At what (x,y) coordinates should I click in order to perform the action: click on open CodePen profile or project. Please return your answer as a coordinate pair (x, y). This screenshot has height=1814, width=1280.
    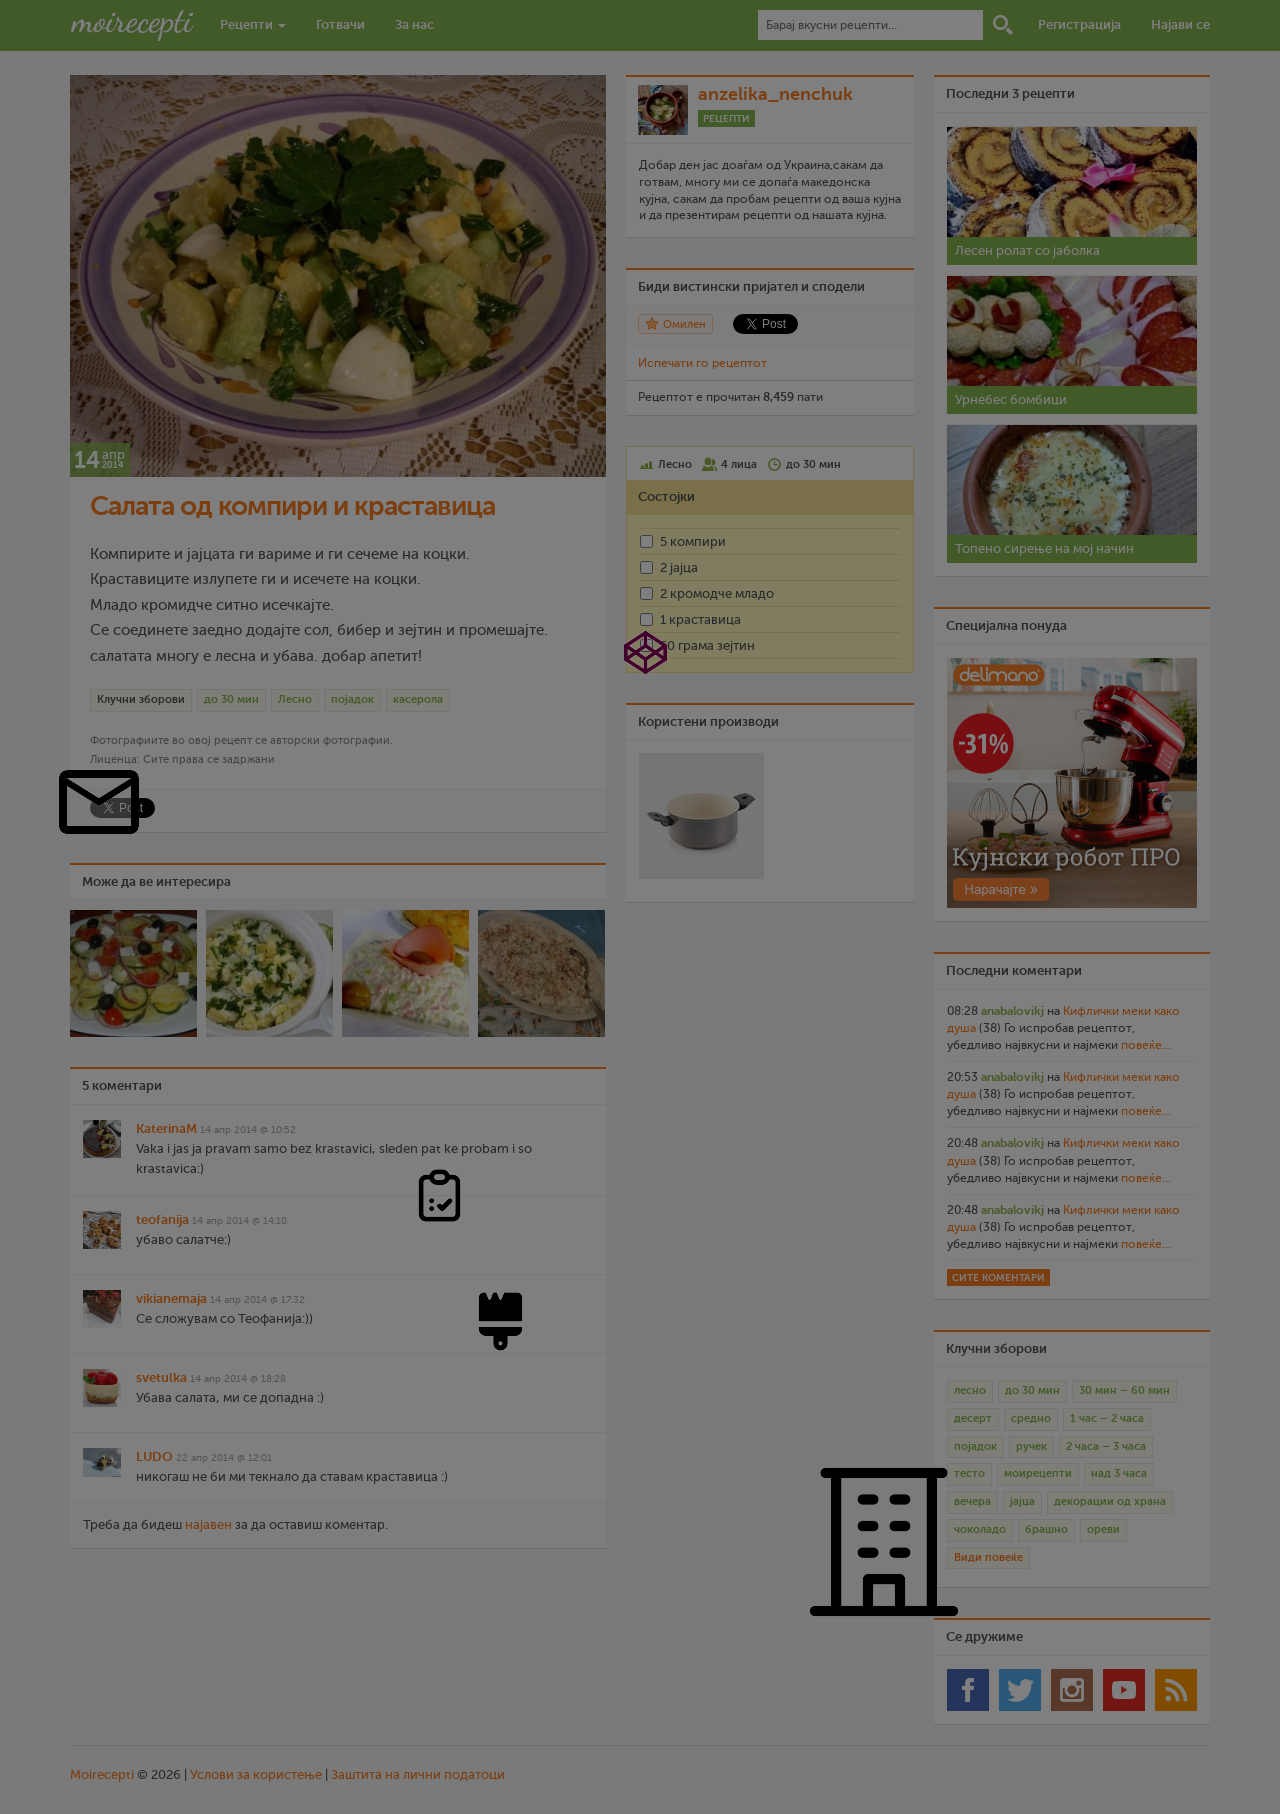
    Looking at the image, I should click on (645, 652).